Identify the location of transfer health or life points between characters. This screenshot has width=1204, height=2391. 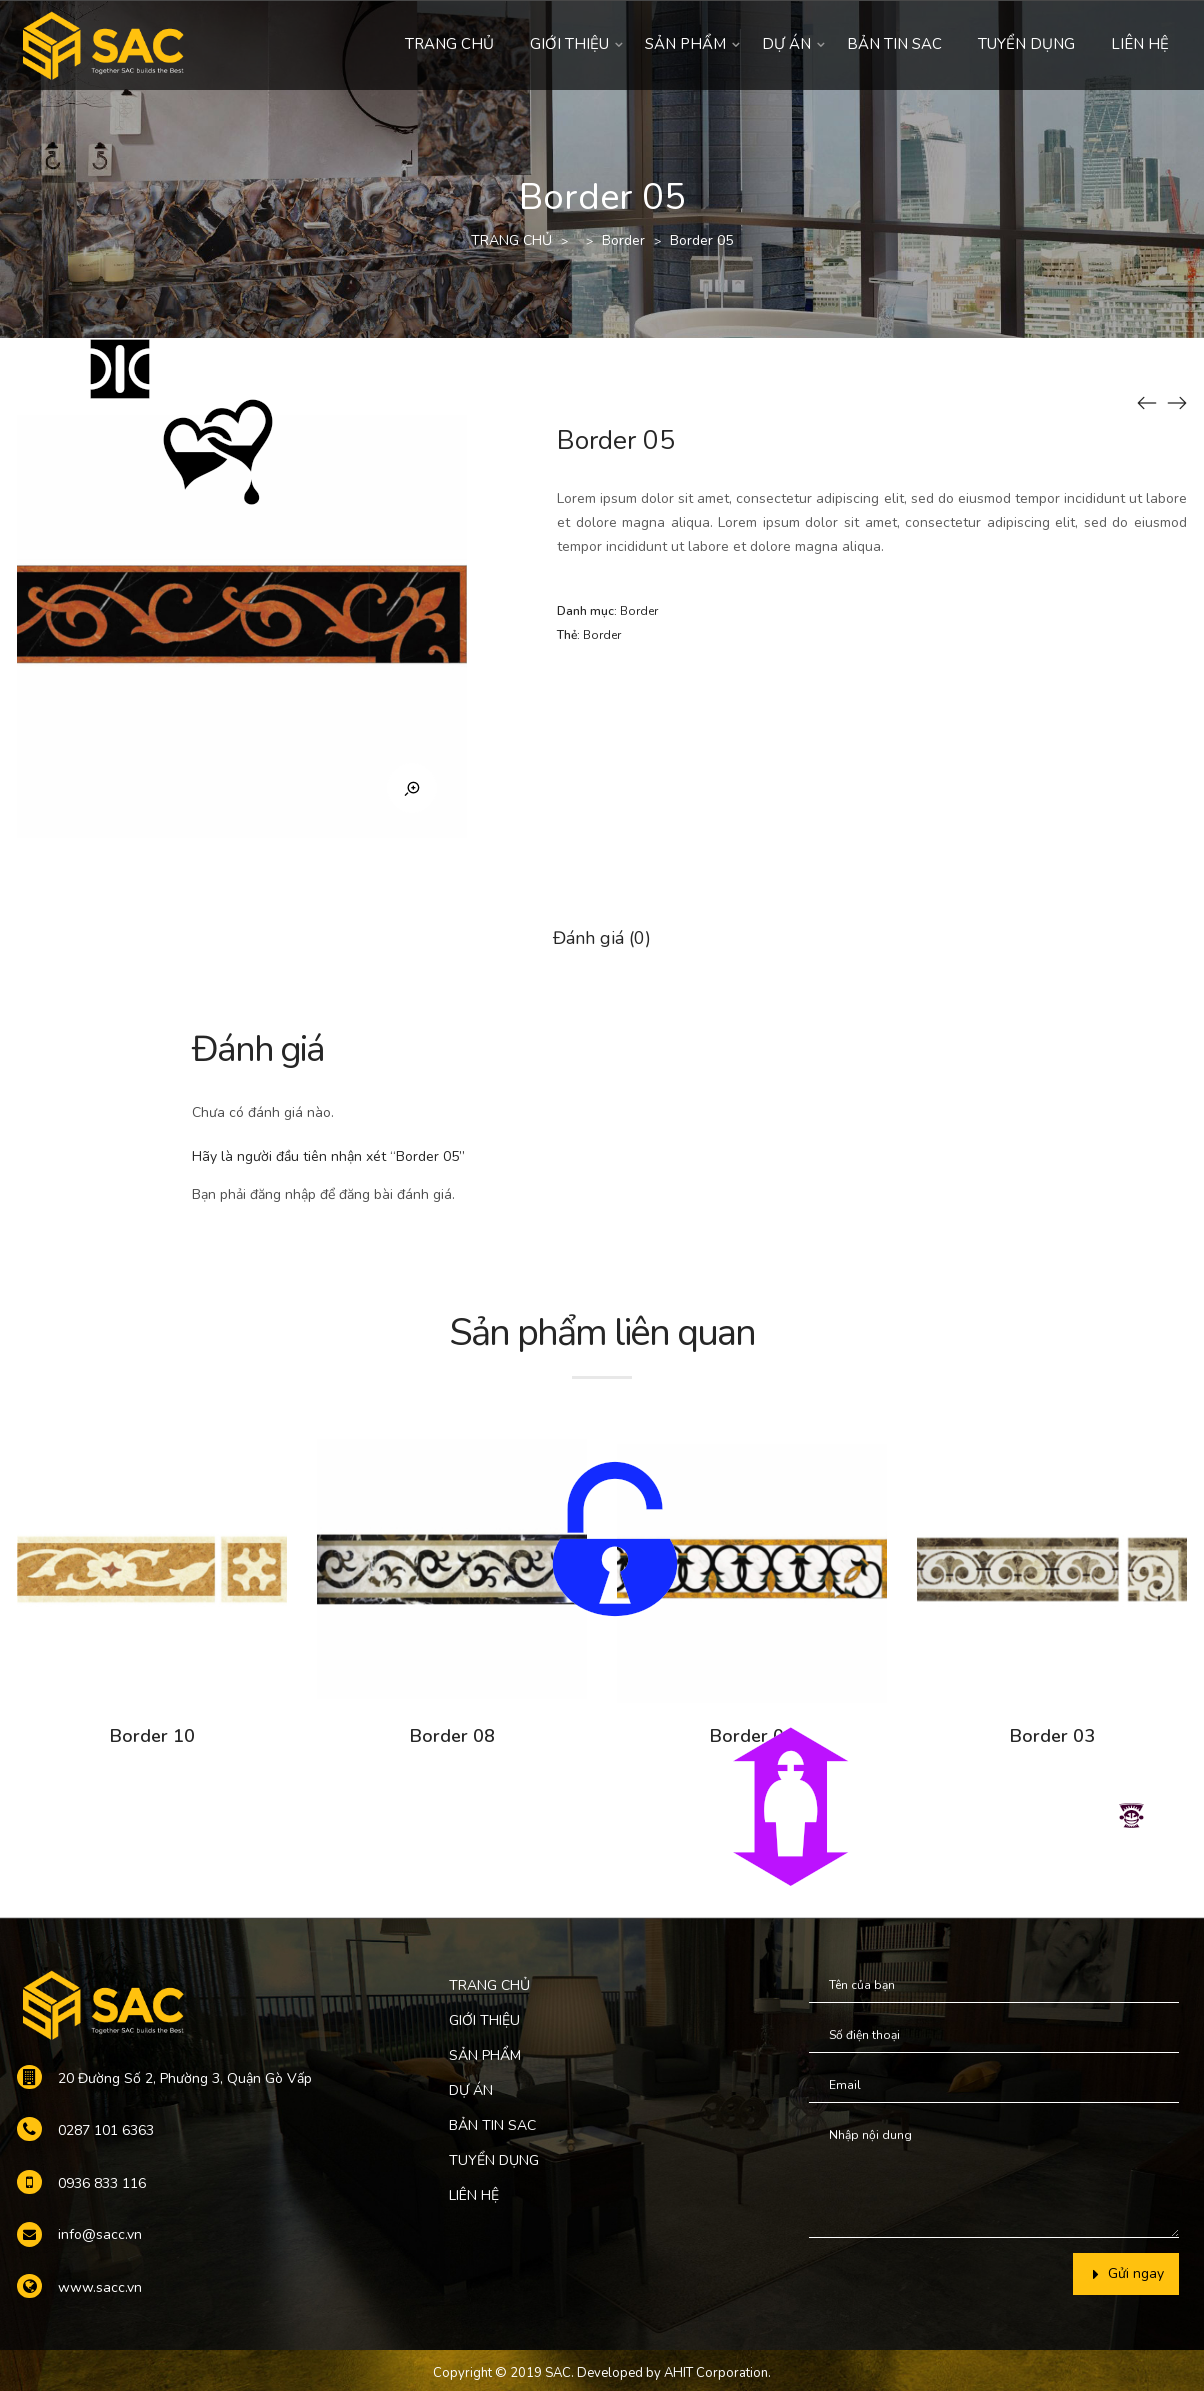
(218, 449).